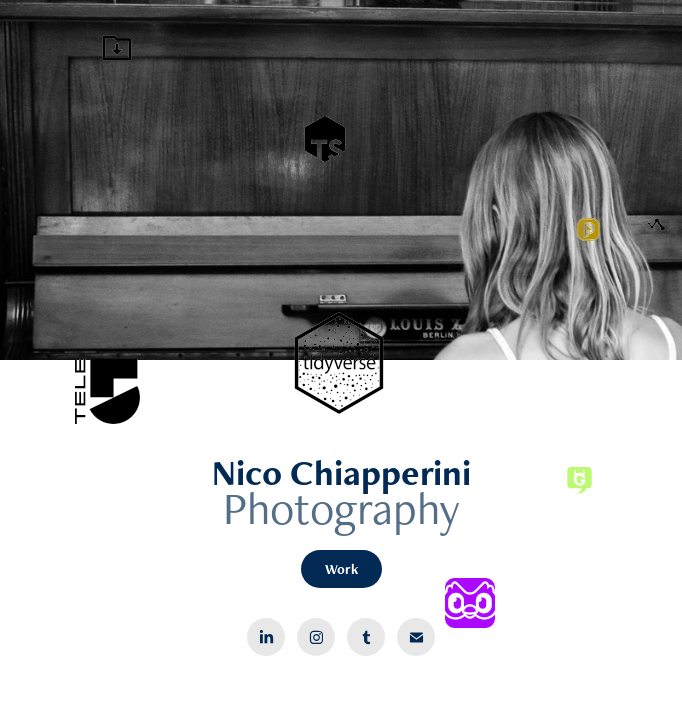 The width and height of the screenshot is (682, 720). What do you see at coordinates (470, 603) in the screenshot?
I see `open the duolingo language learning app` at bounding box center [470, 603].